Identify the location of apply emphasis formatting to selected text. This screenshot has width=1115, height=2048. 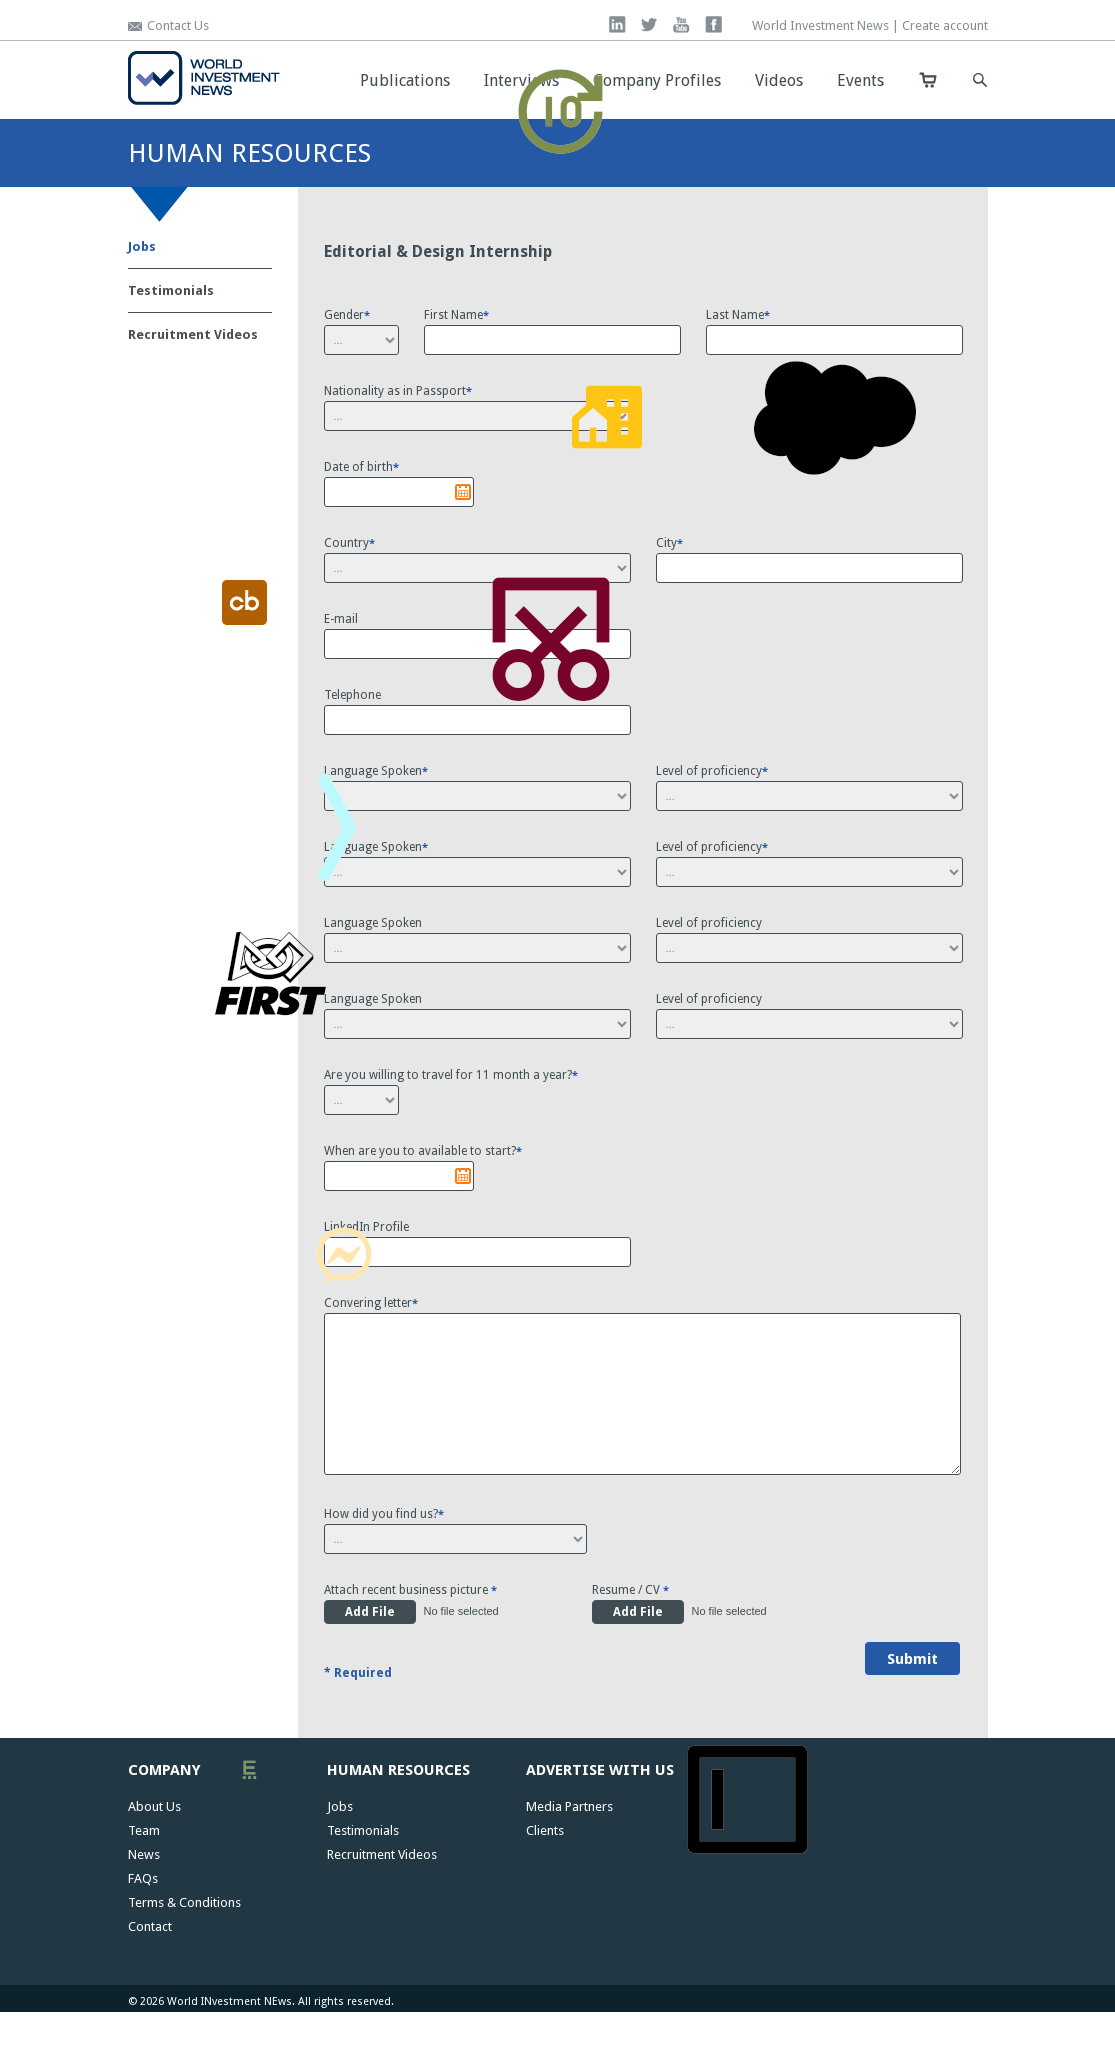
(249, 1769).